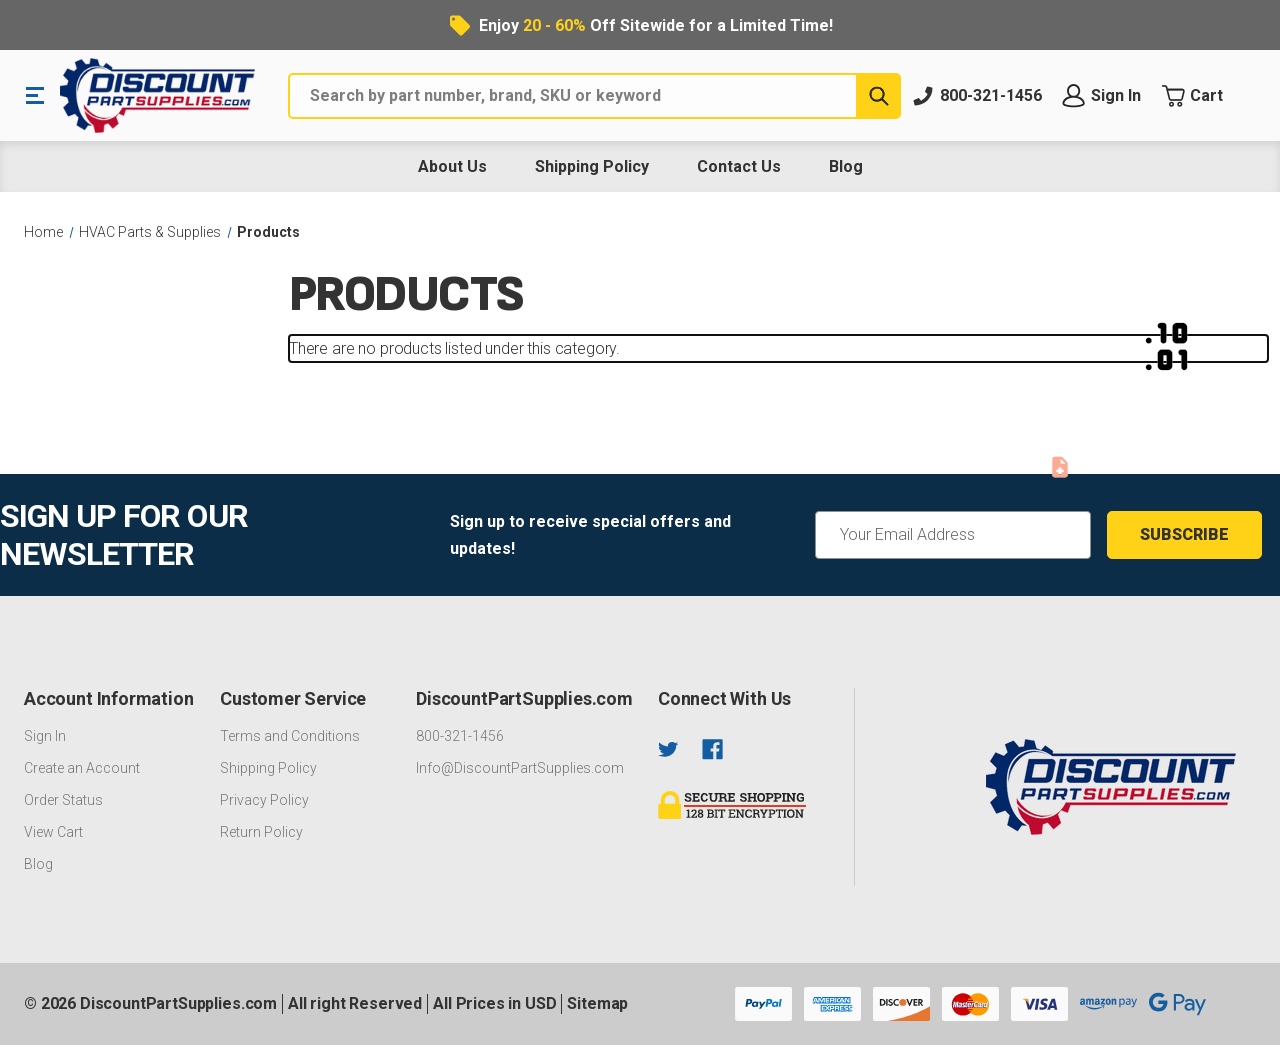  Describe the element at coordinates (1166, 346) in the screenshot. I see `view or access binary/raw data` at that location.